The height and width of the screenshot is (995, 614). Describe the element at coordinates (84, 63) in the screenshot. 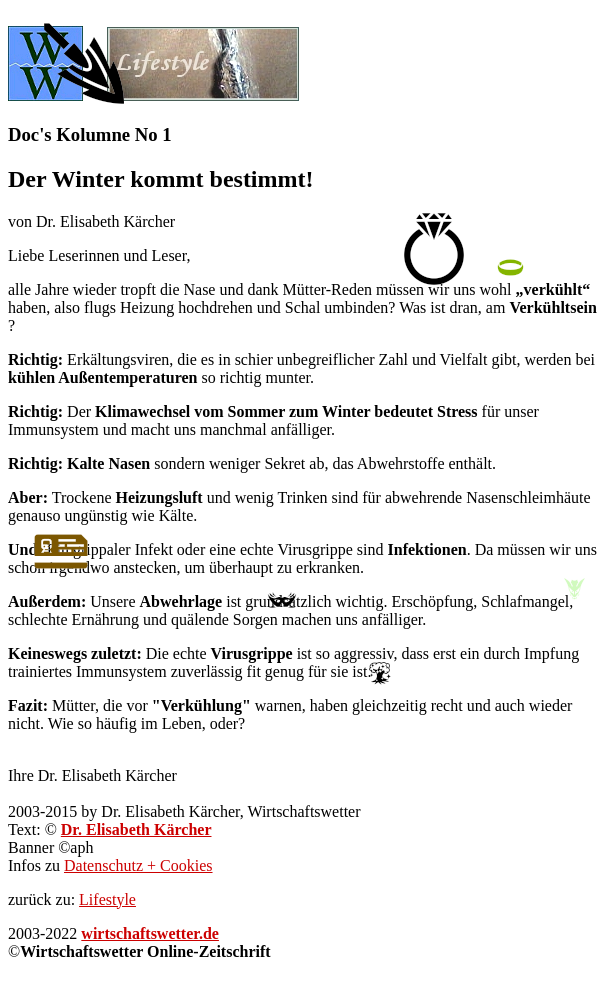

I see `equip spear hook weapon` at that location.